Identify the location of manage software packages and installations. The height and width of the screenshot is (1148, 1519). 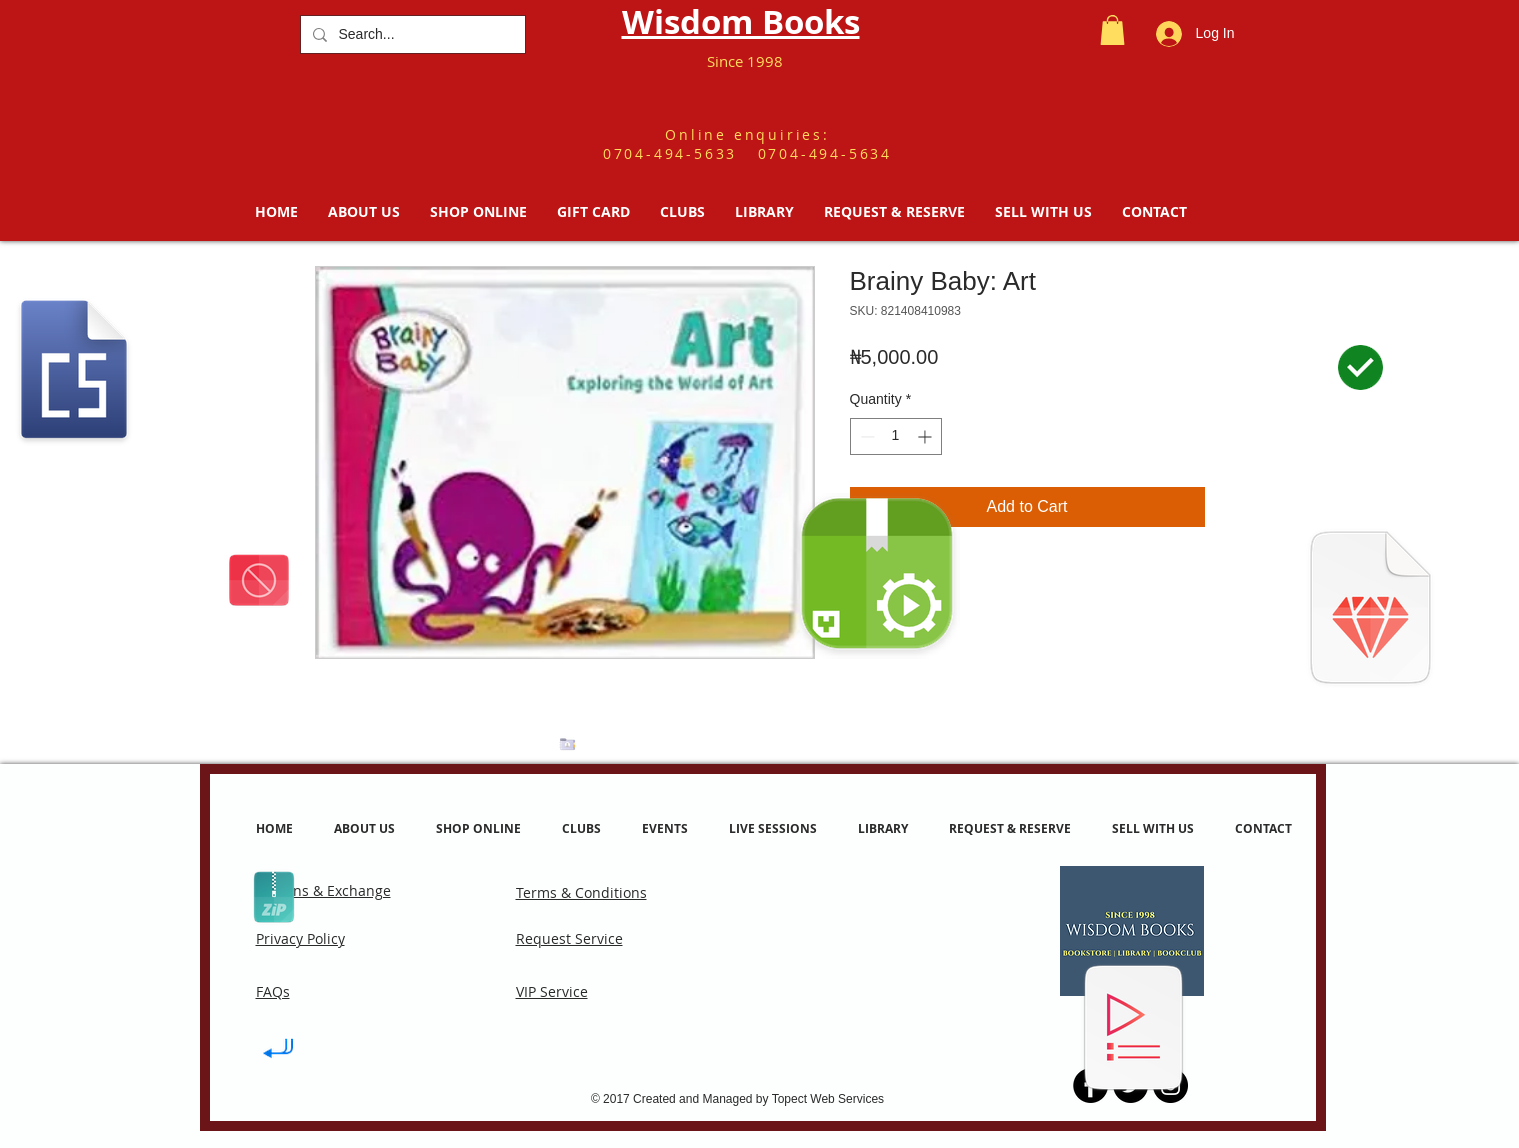
(877, 576).